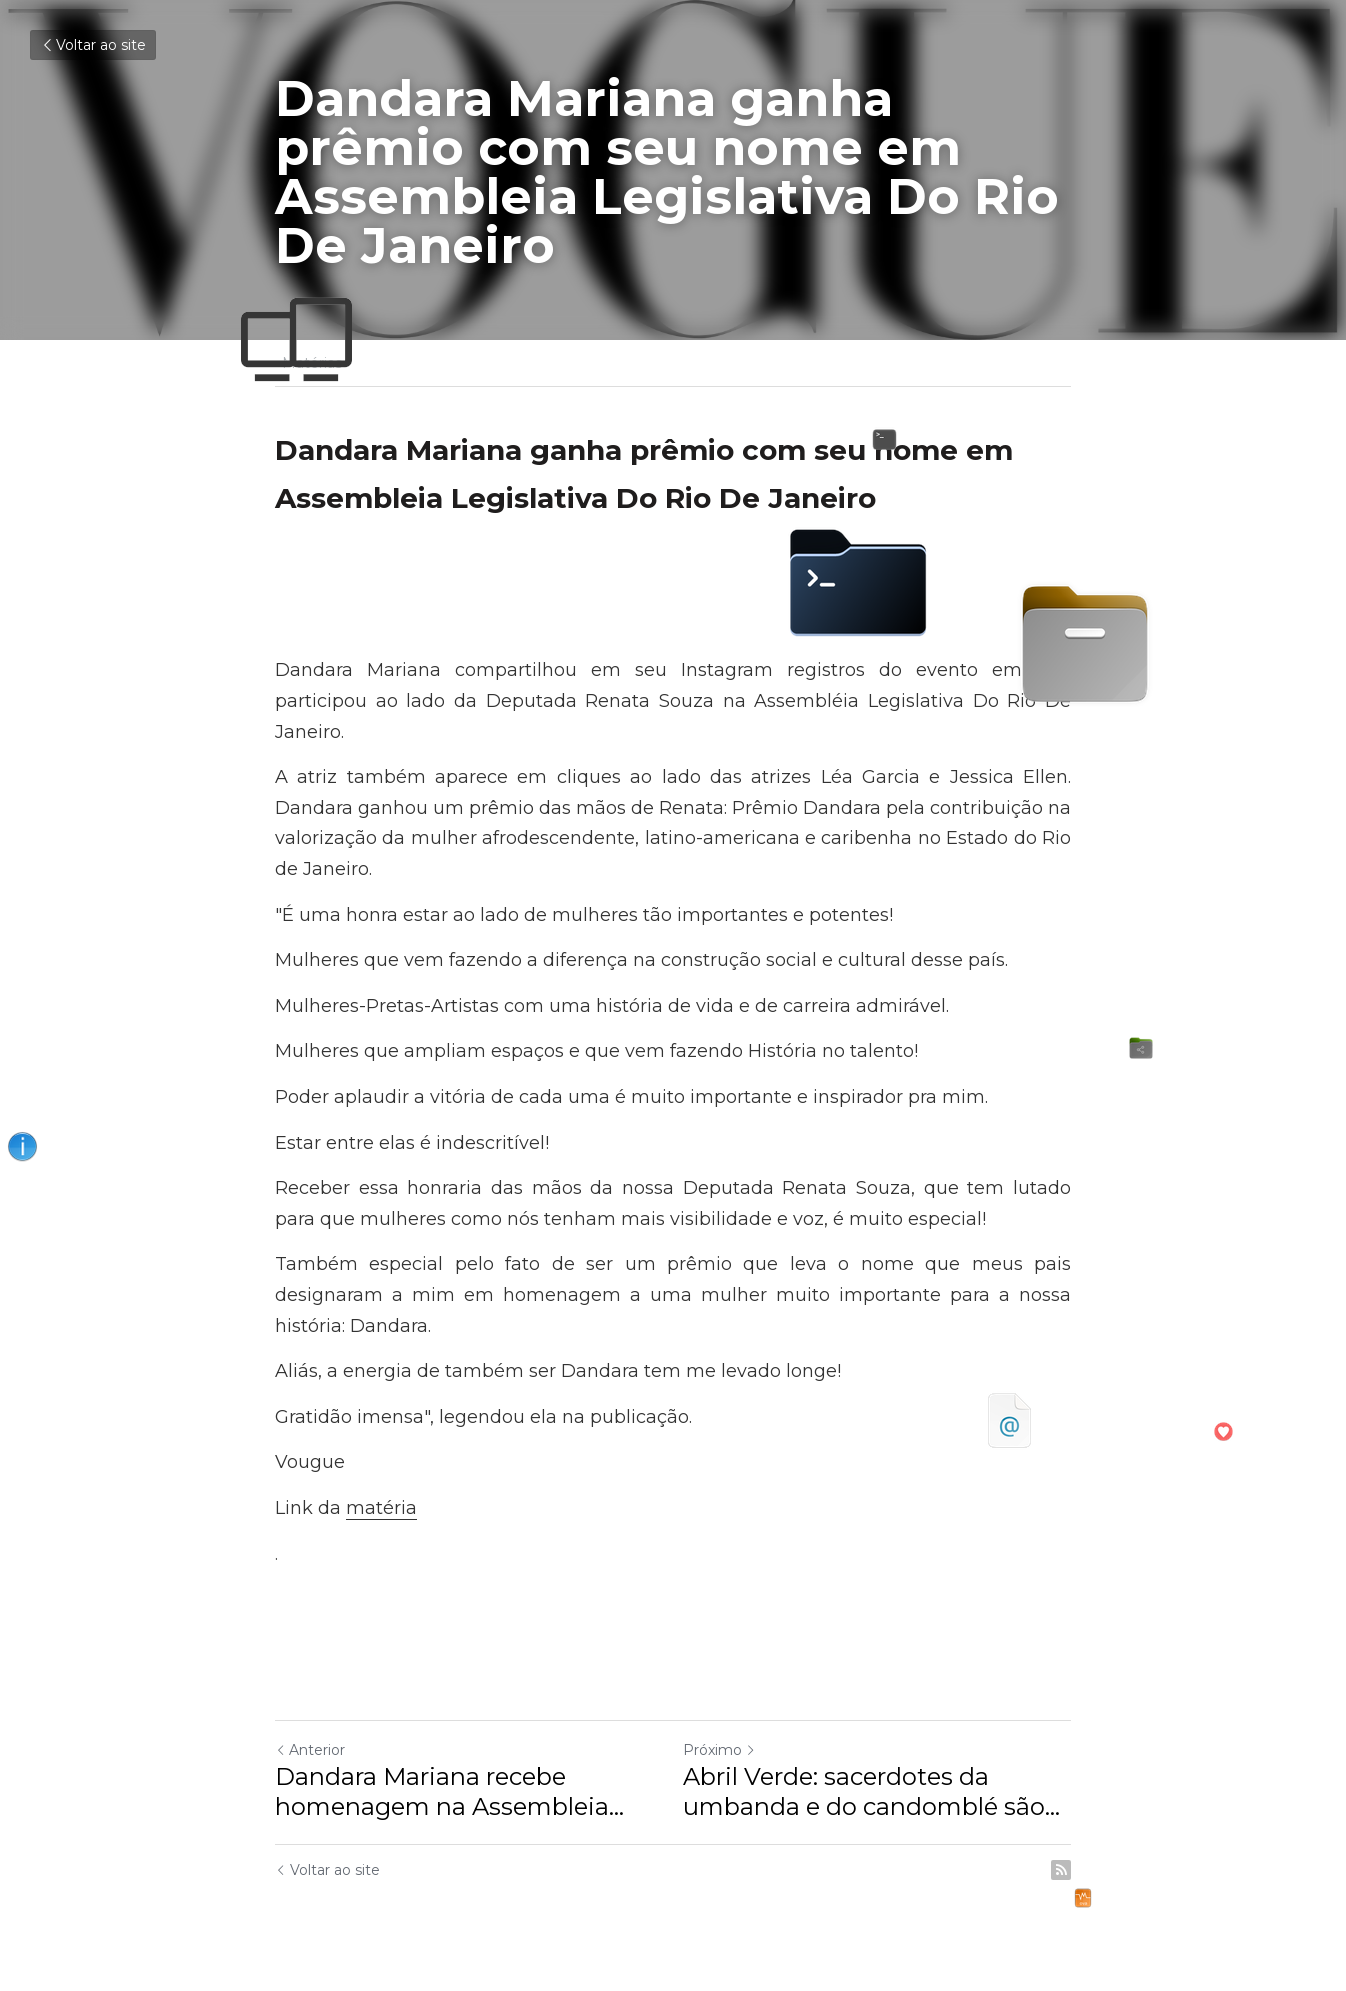 This screenshot has height=1991, width=1346. What do you see at coordinates (22, 1146) in the screenshot?
I see `view information or details about this item` at bounding box center [22, 1146].